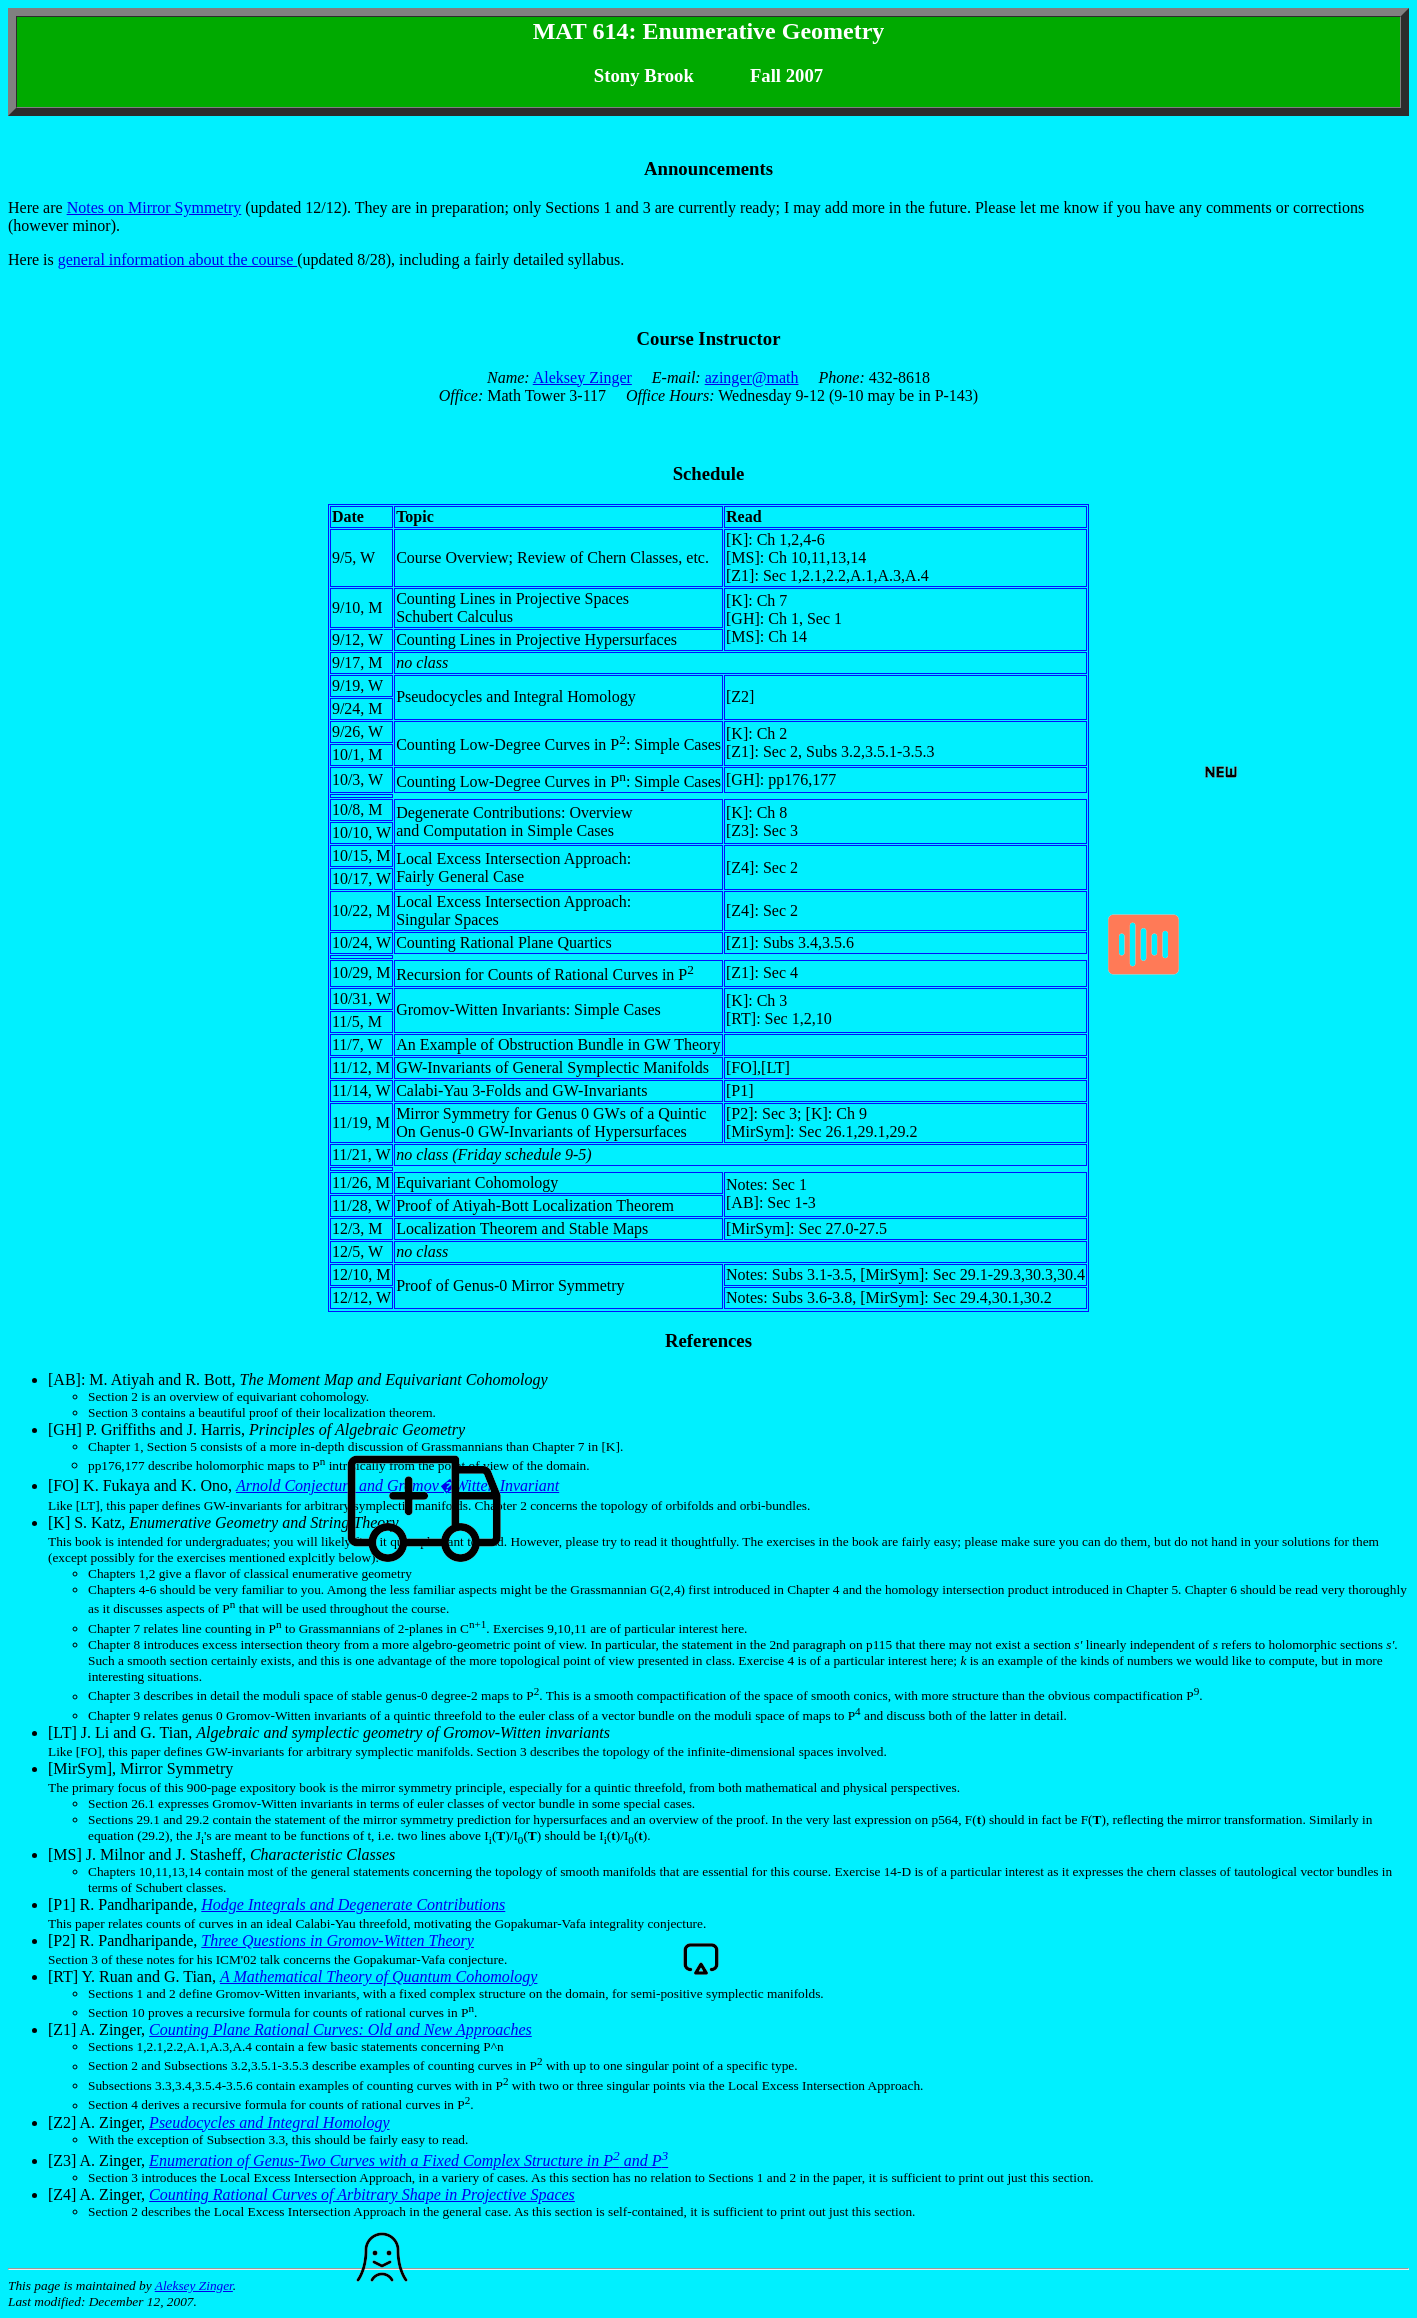 The height and width of the screenshot is (2318, 1417). I want to click on access audio or sound settings, so click(1143, 944).